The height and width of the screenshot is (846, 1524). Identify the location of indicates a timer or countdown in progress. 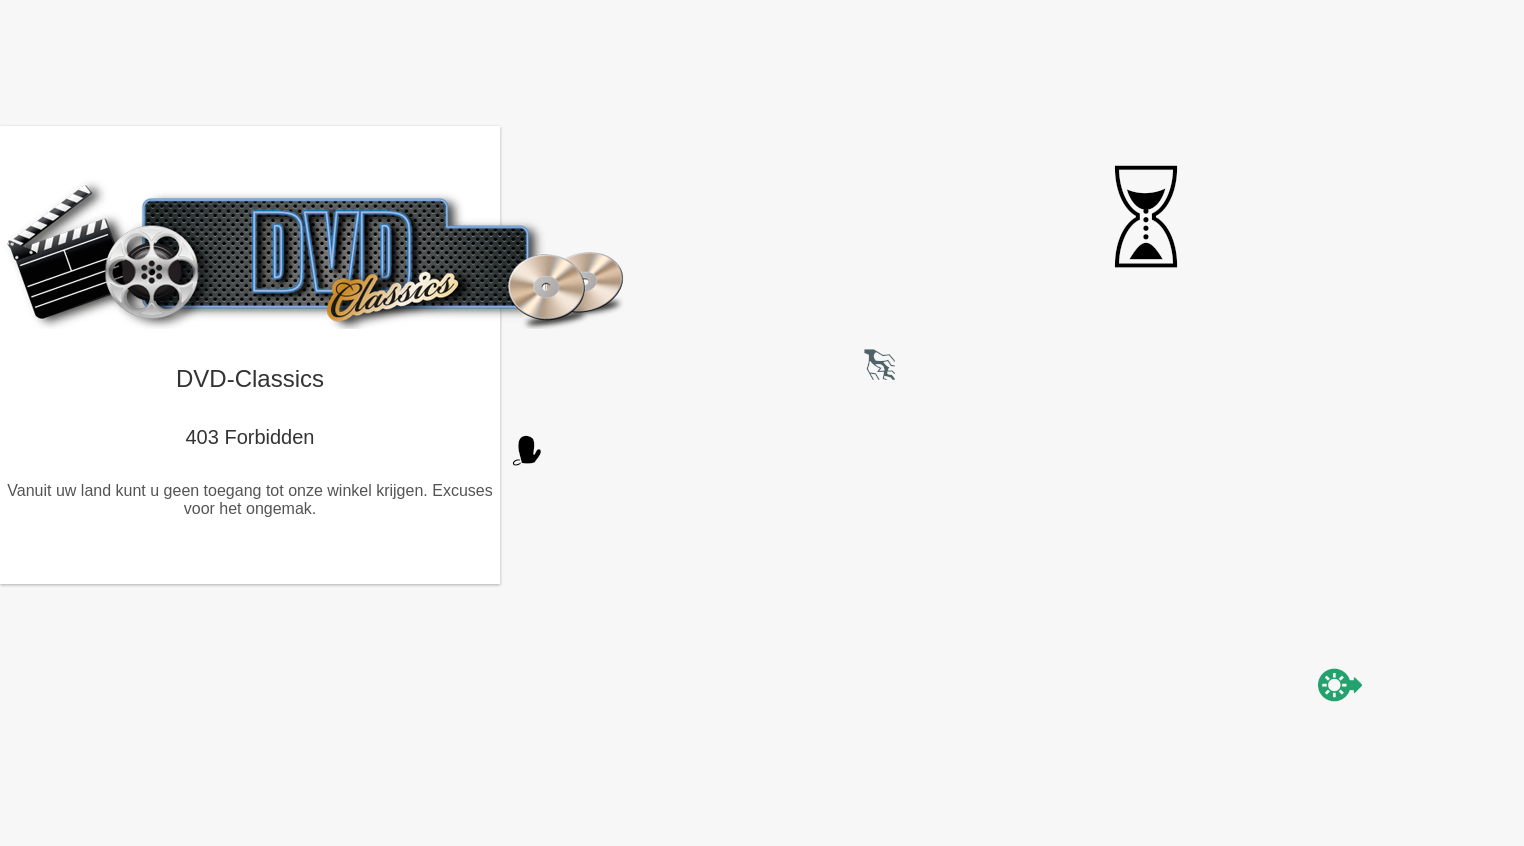
(1145, 216).